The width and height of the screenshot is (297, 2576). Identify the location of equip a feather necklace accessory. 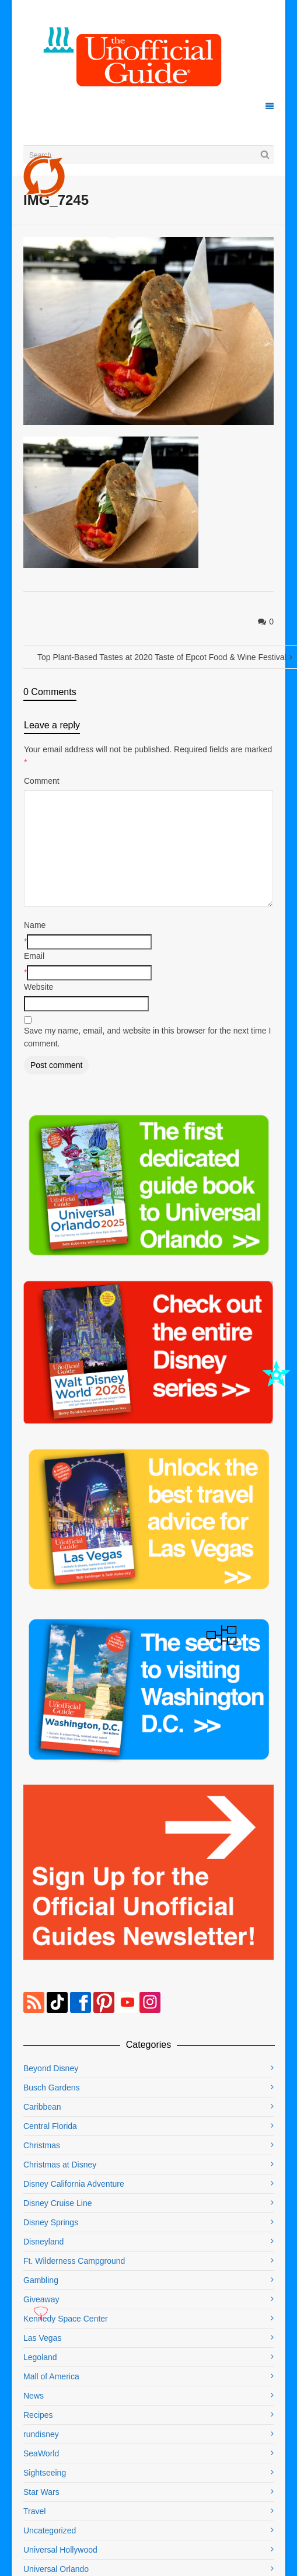
(41, 2314).